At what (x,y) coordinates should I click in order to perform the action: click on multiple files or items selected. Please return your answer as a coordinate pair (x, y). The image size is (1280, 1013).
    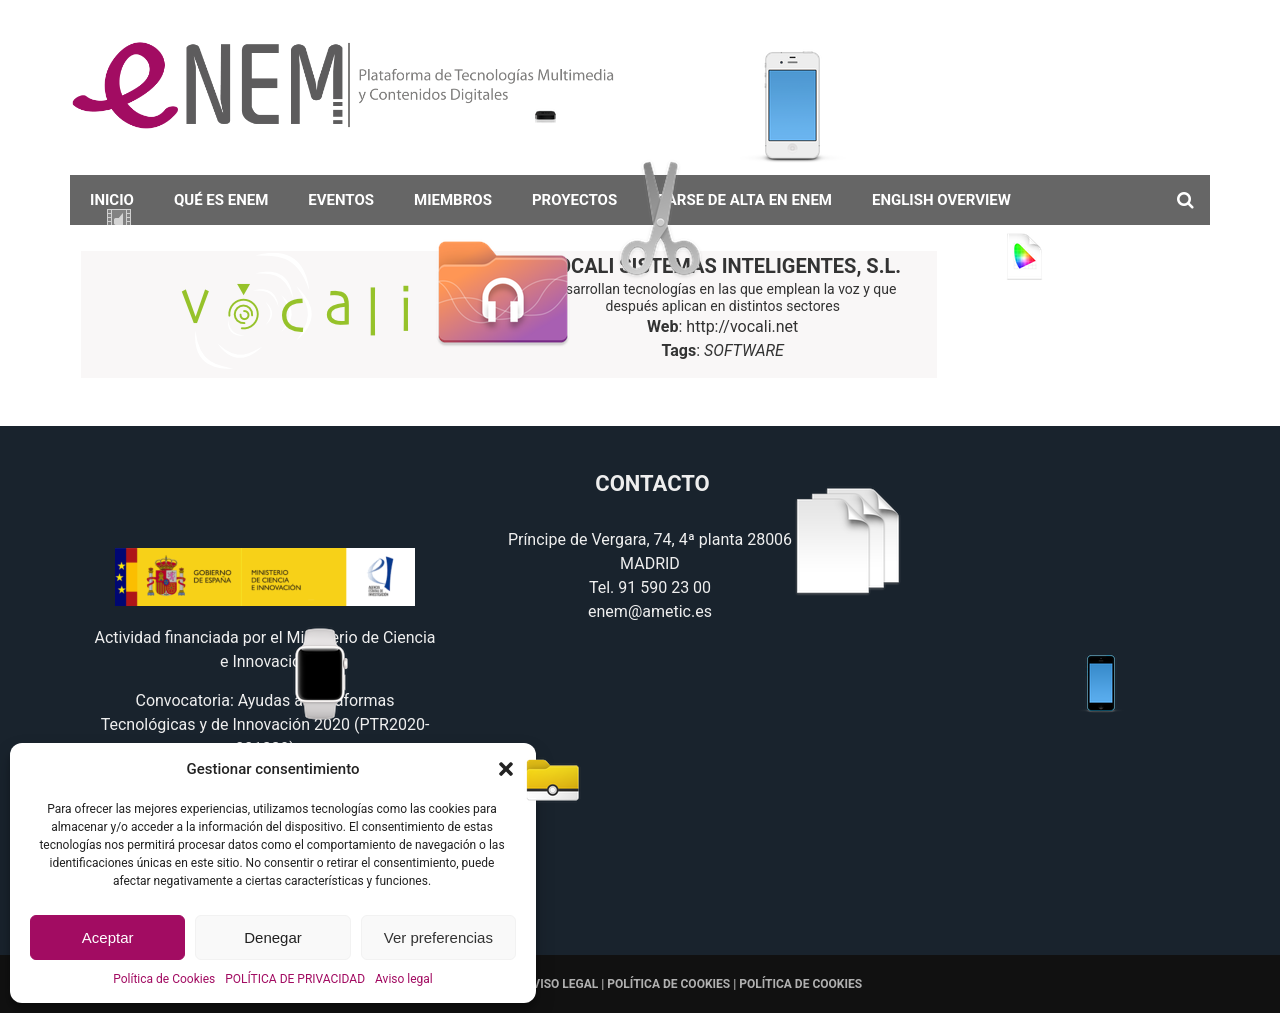
    Looking at the image, I should click on (847, 542).